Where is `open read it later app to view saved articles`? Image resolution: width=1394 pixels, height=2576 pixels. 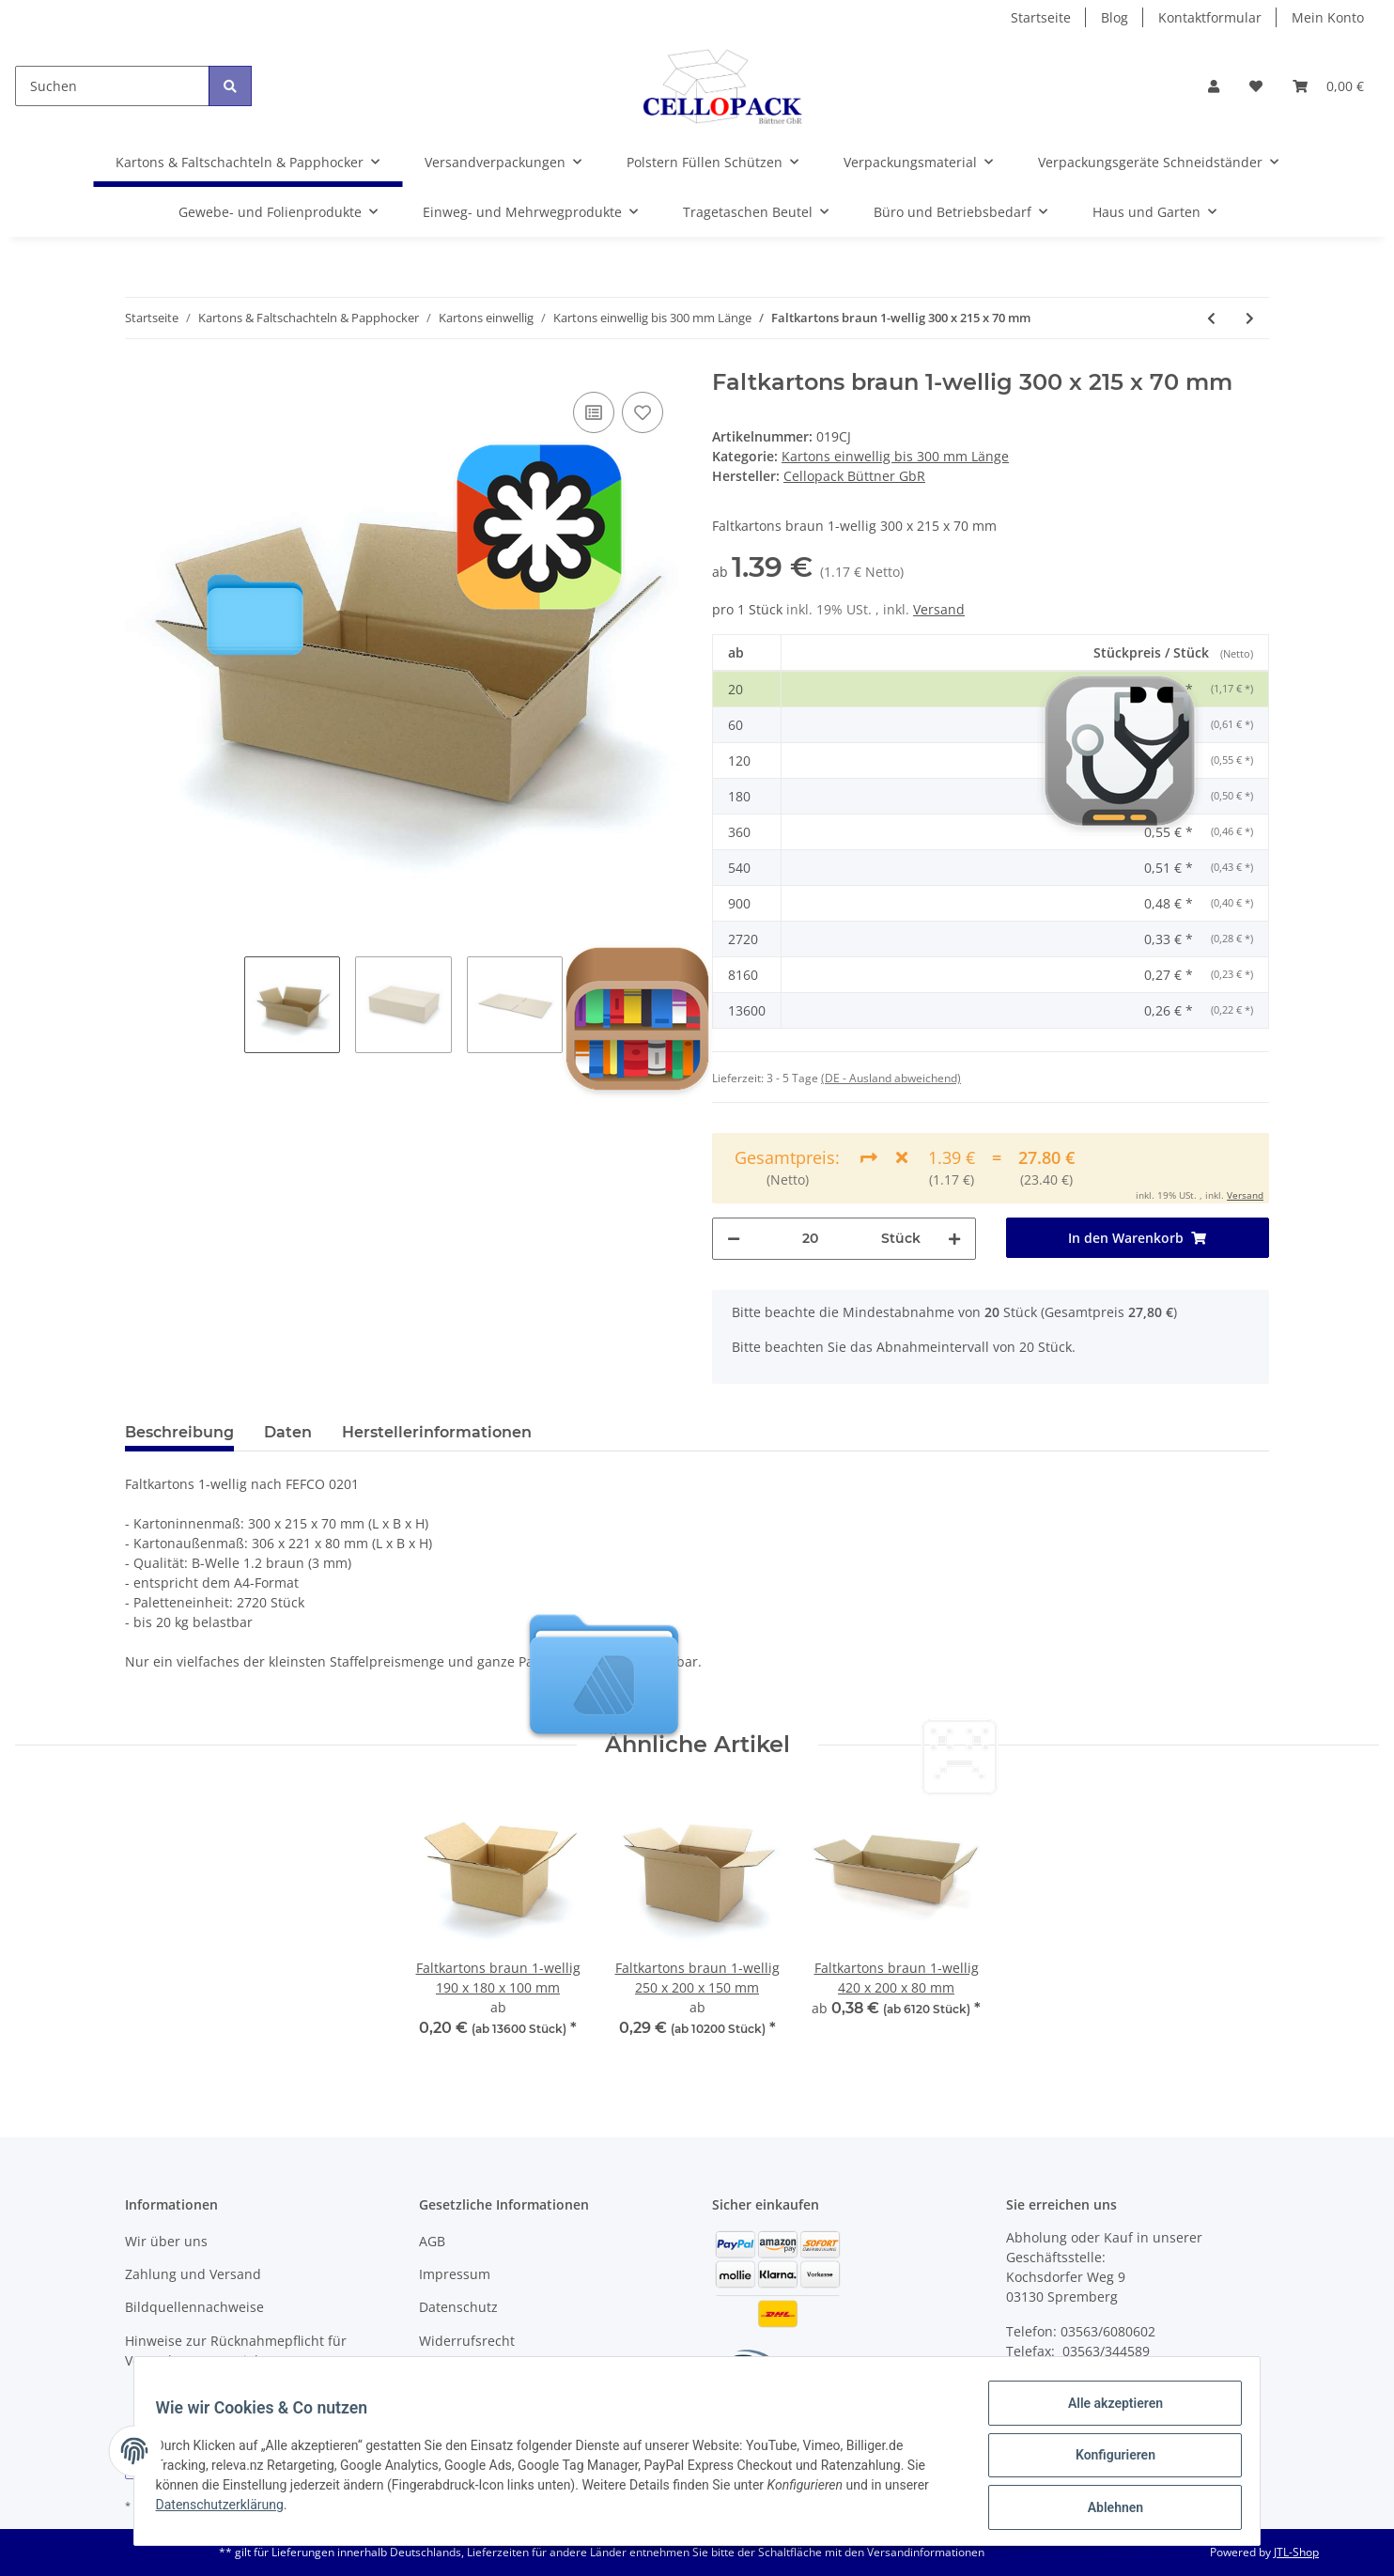 open read it later app to view saved articles is located at coordinates (637, 1018).